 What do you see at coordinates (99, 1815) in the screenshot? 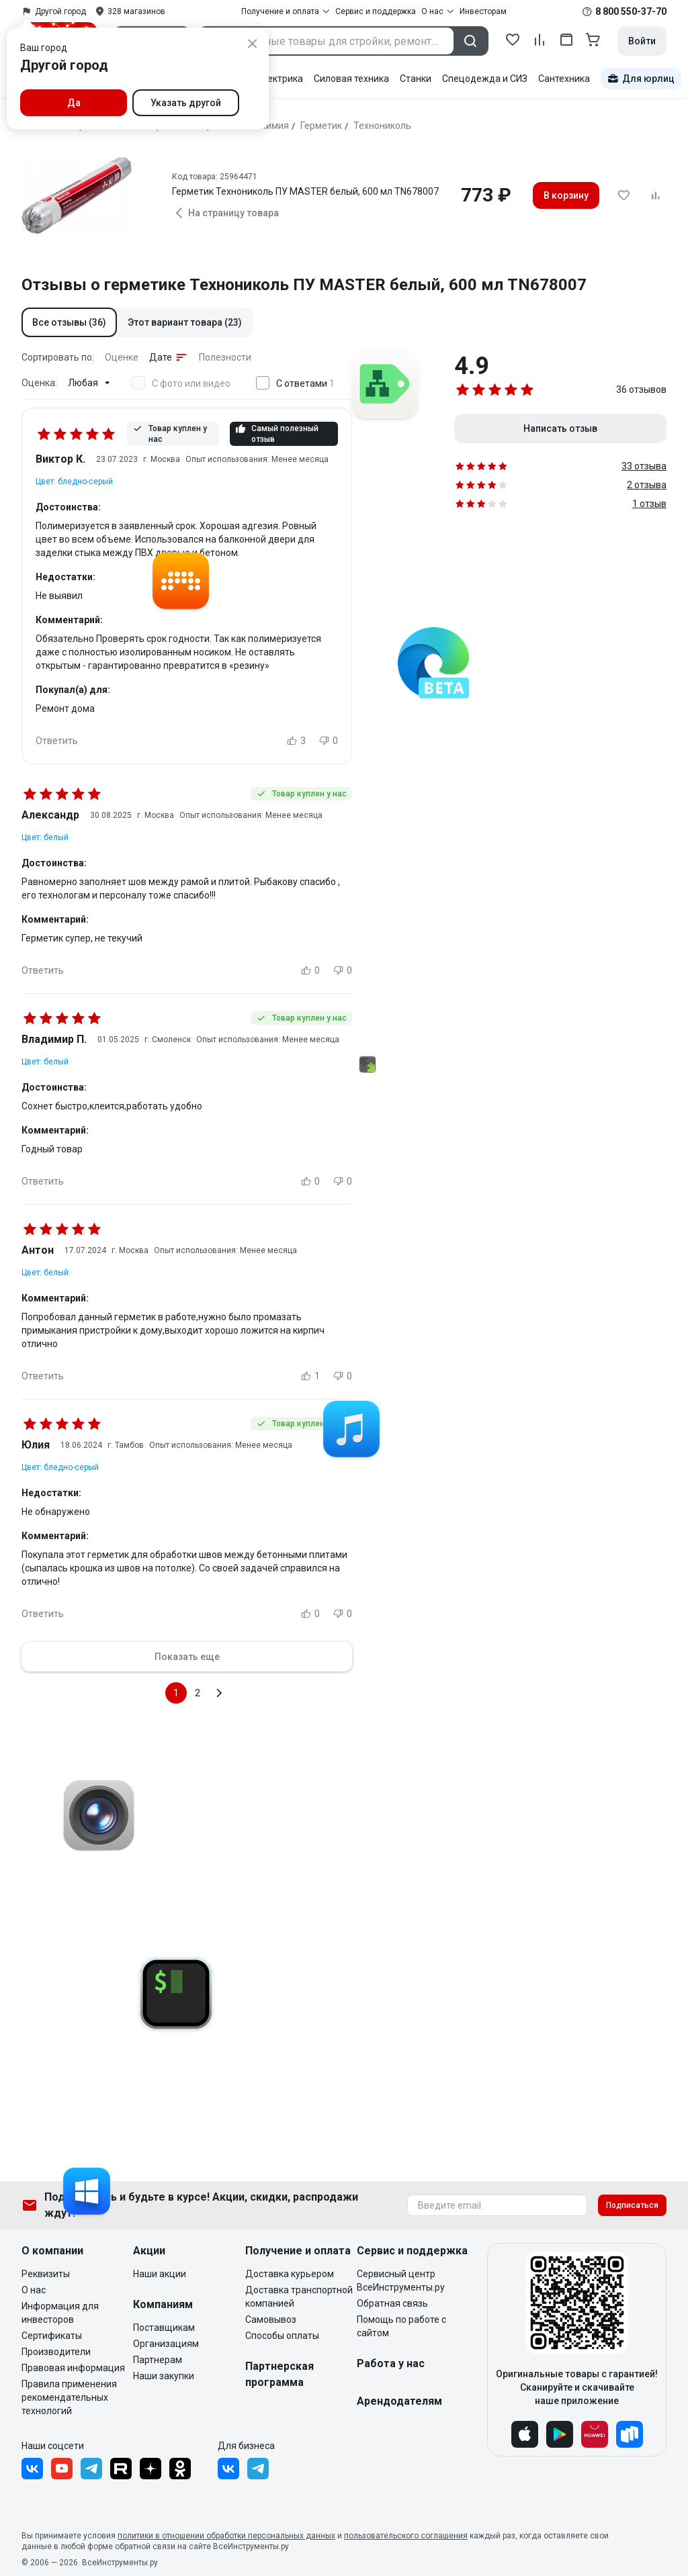
I see `open the camera app` at bounding box center [99, 1815].